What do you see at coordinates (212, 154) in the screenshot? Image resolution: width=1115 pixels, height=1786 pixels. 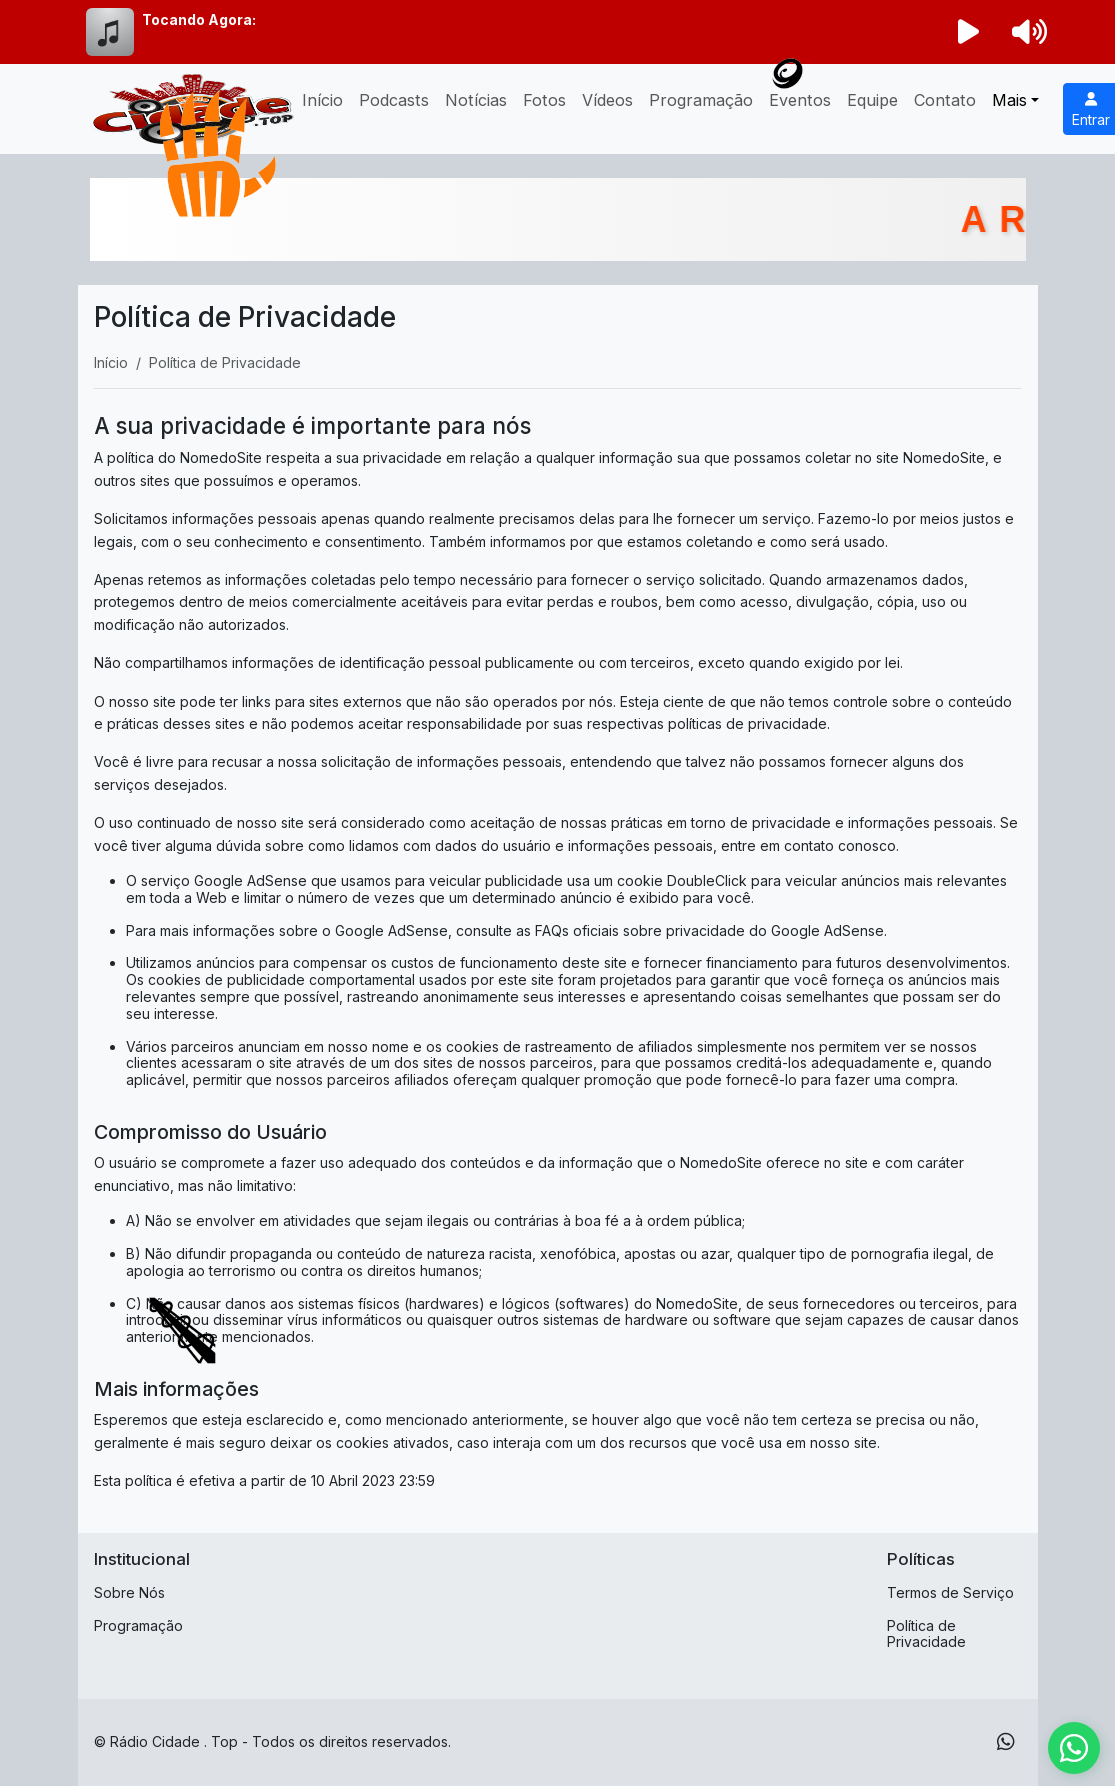 I see `robotic or mechanical hand ability in a game` at bounding box center [212, 154].